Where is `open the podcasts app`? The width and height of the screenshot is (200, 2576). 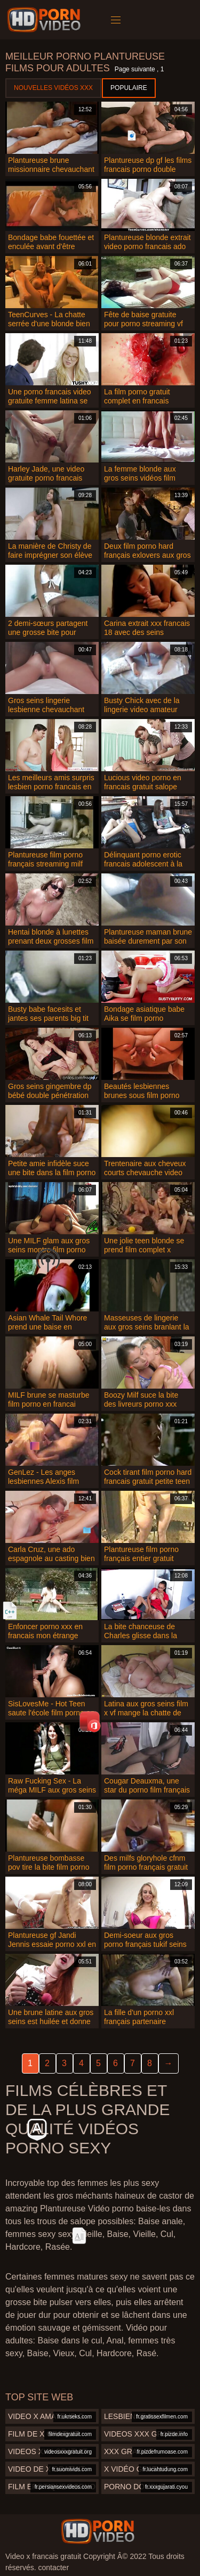
open the podcasts app is located at coordinates (49, 1259).